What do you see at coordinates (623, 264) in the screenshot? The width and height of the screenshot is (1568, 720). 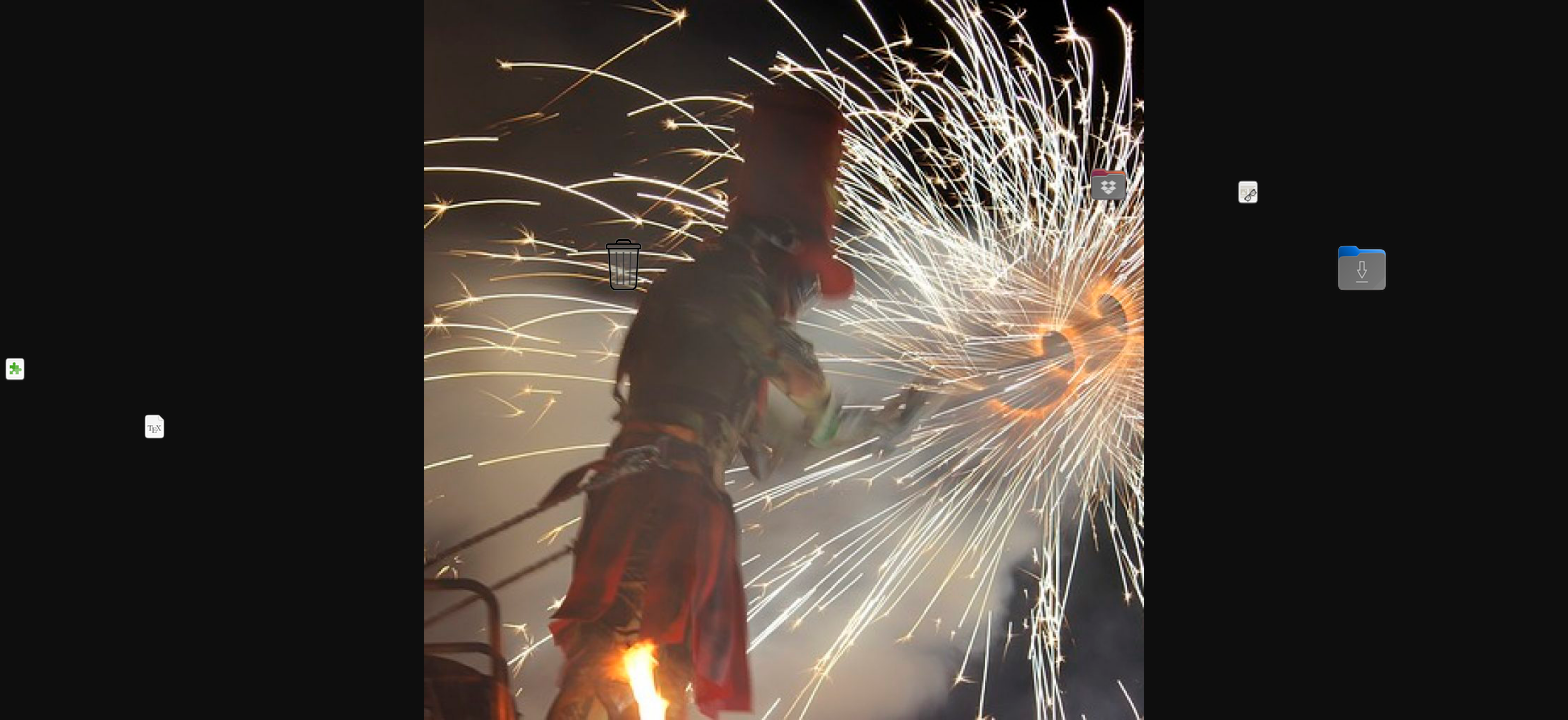 I see `access deleted emails in mail sidebar` at bounding box center [623, 264].